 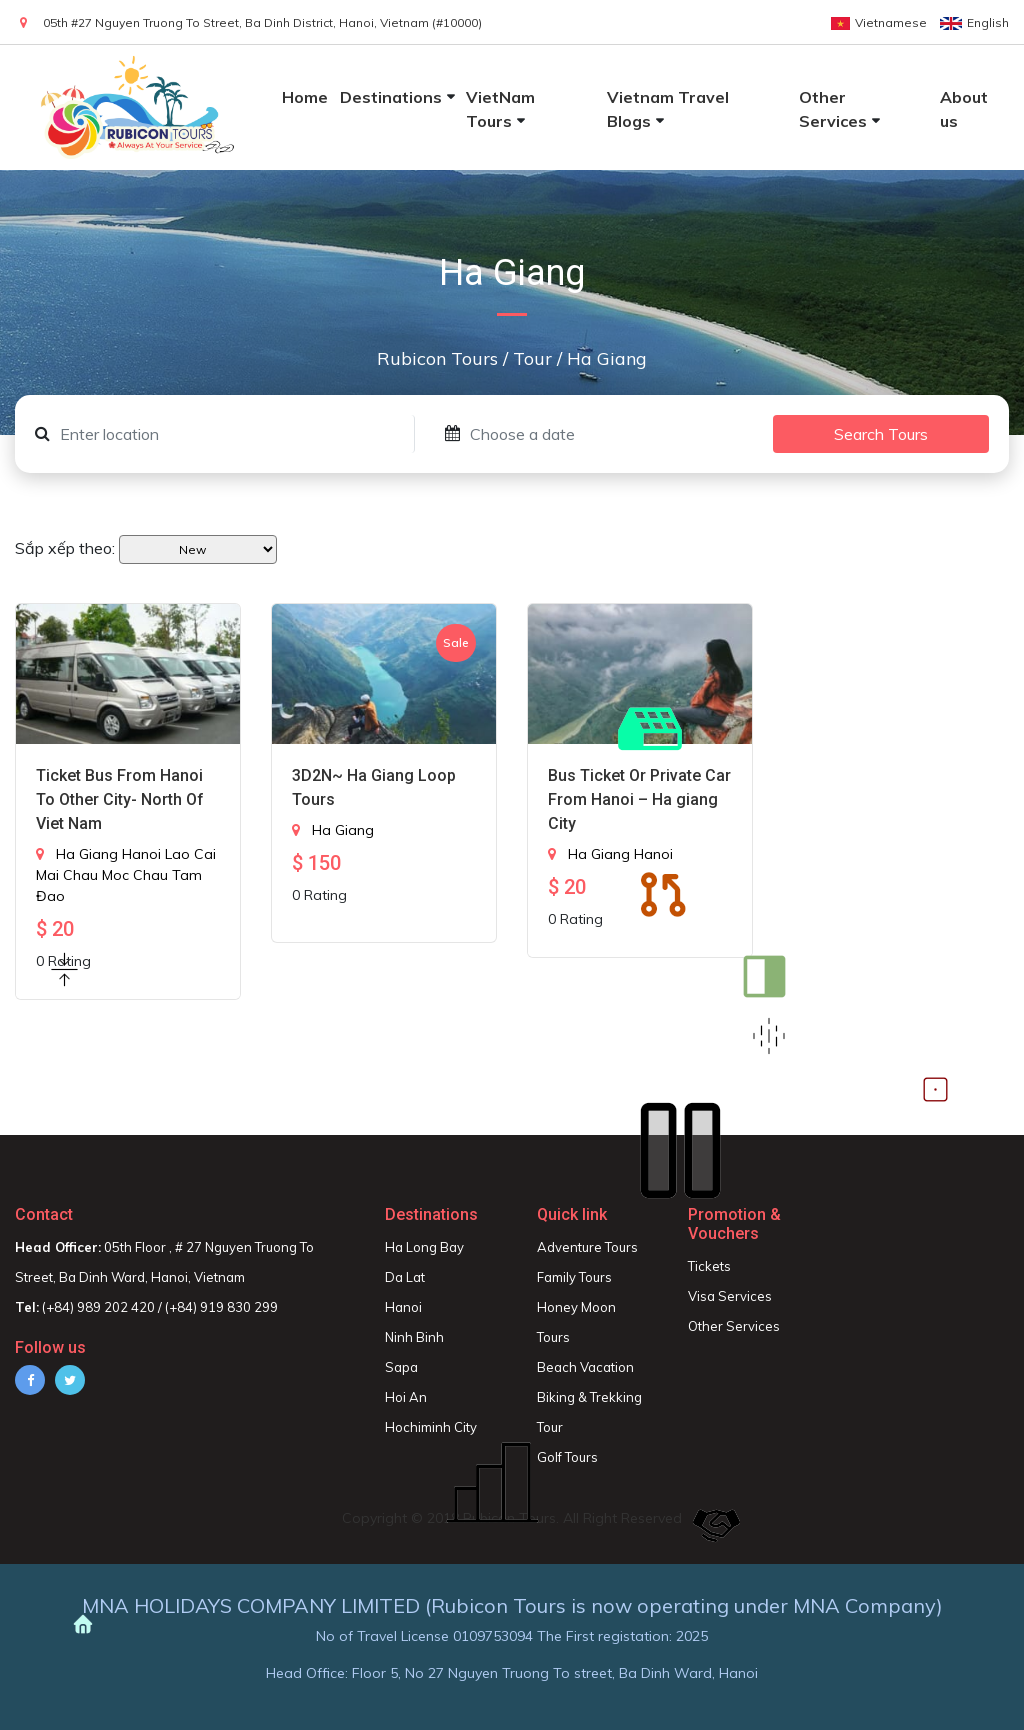 I want to click on switch to column layout view, so click(x=680, y=1150).